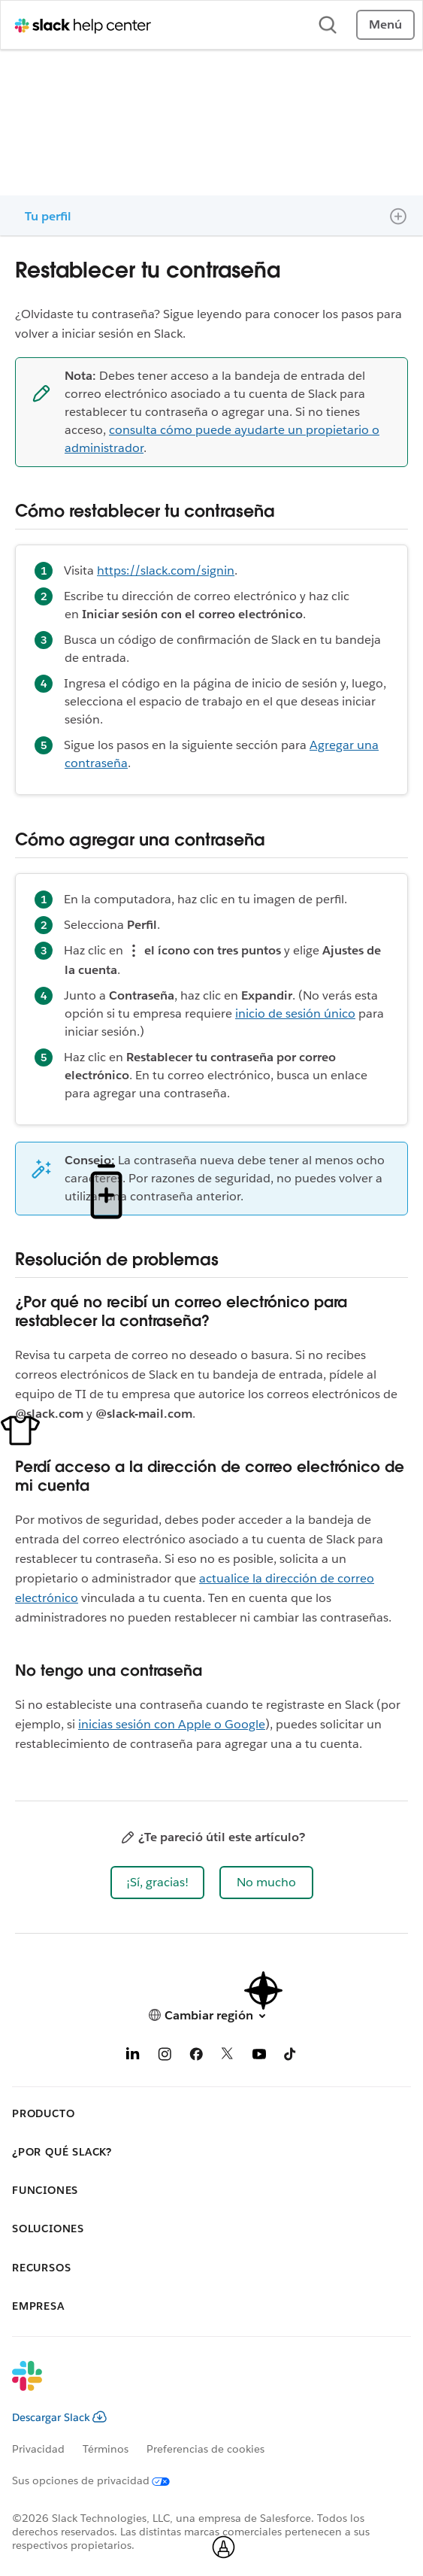  Describe the element at coordinates (106, 1192) in the screenshot. I see `add or enable battery saver mode` at that location.